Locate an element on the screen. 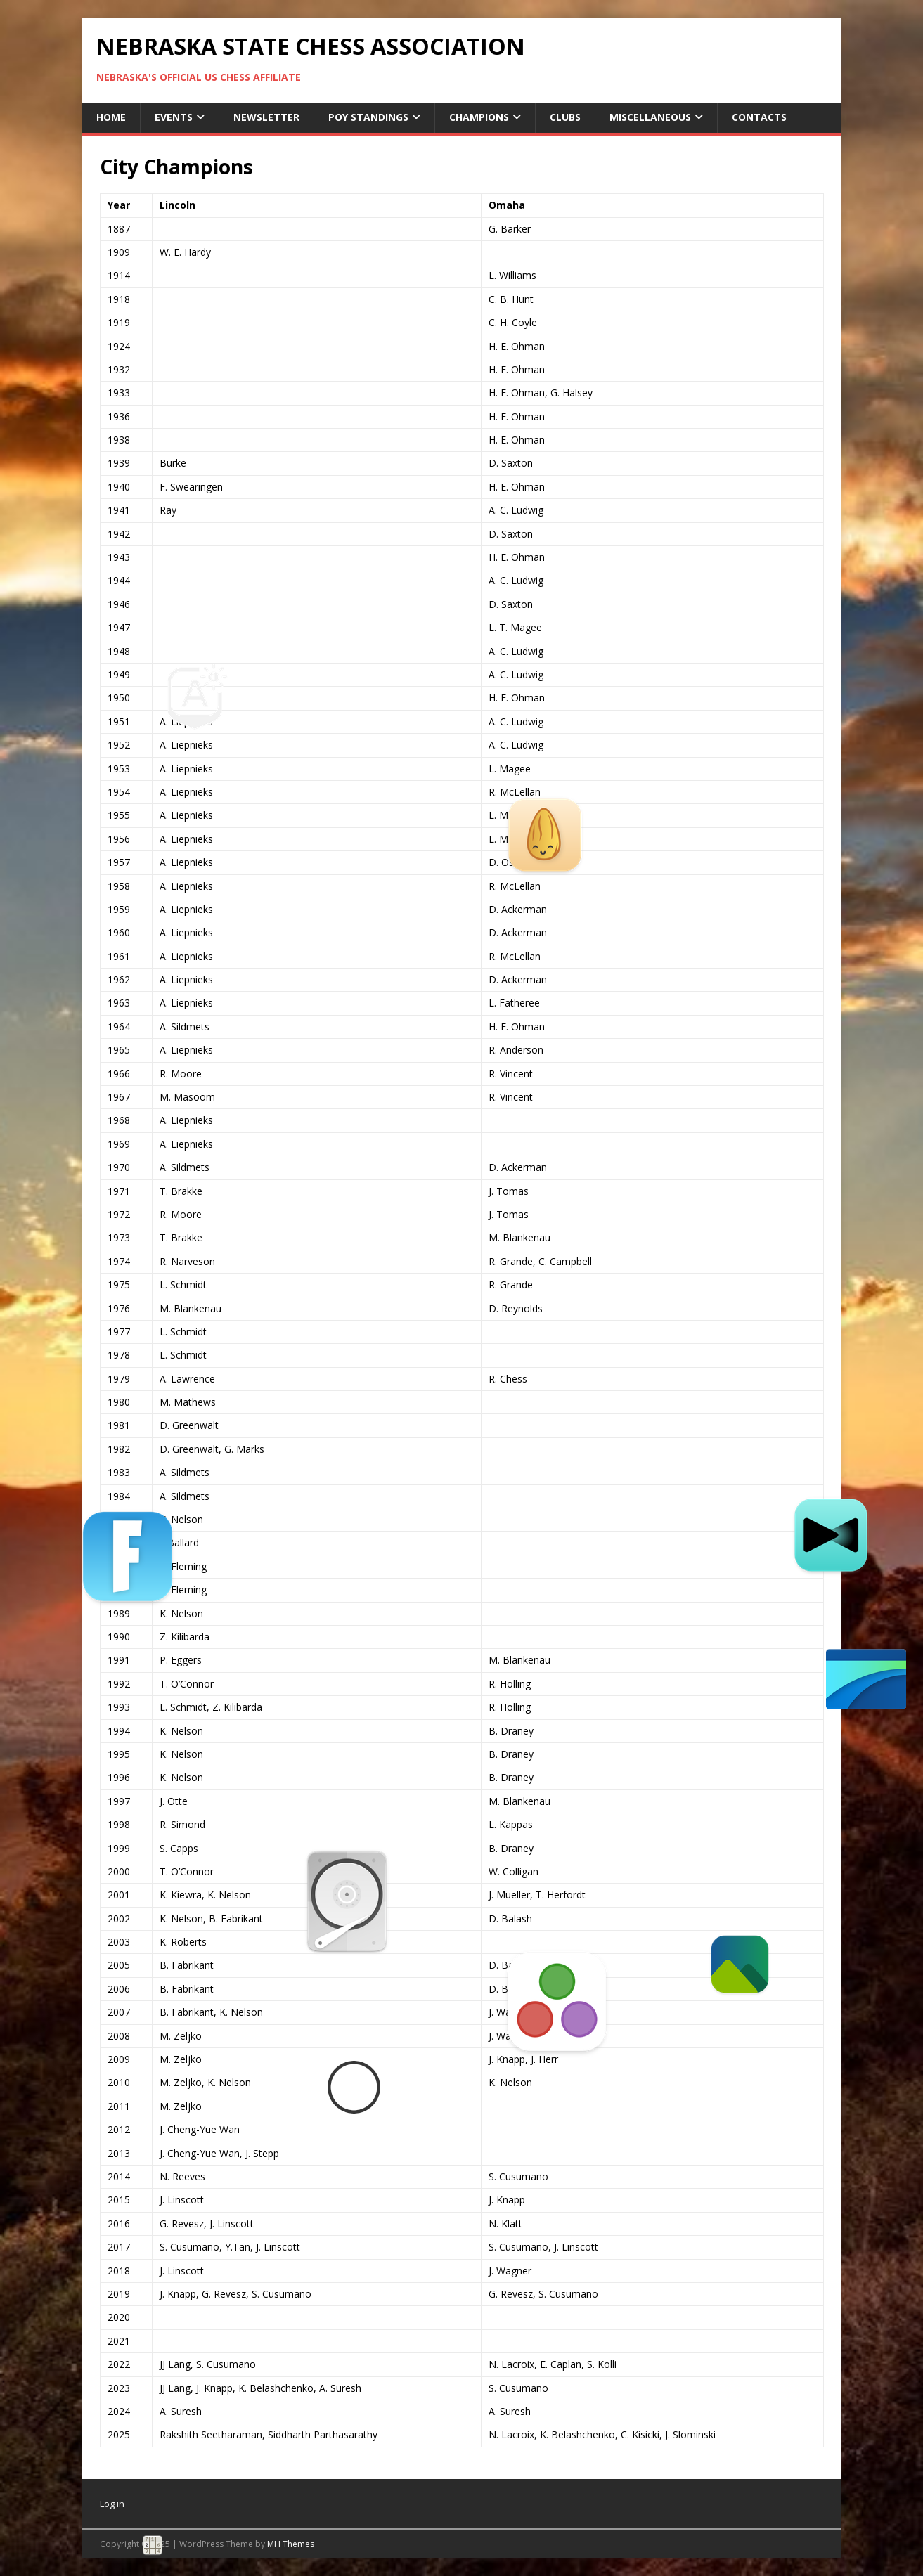 This screenshot has height=2576, width=923. open xpano panorama stitching app is located at coordinates (740, 1964).